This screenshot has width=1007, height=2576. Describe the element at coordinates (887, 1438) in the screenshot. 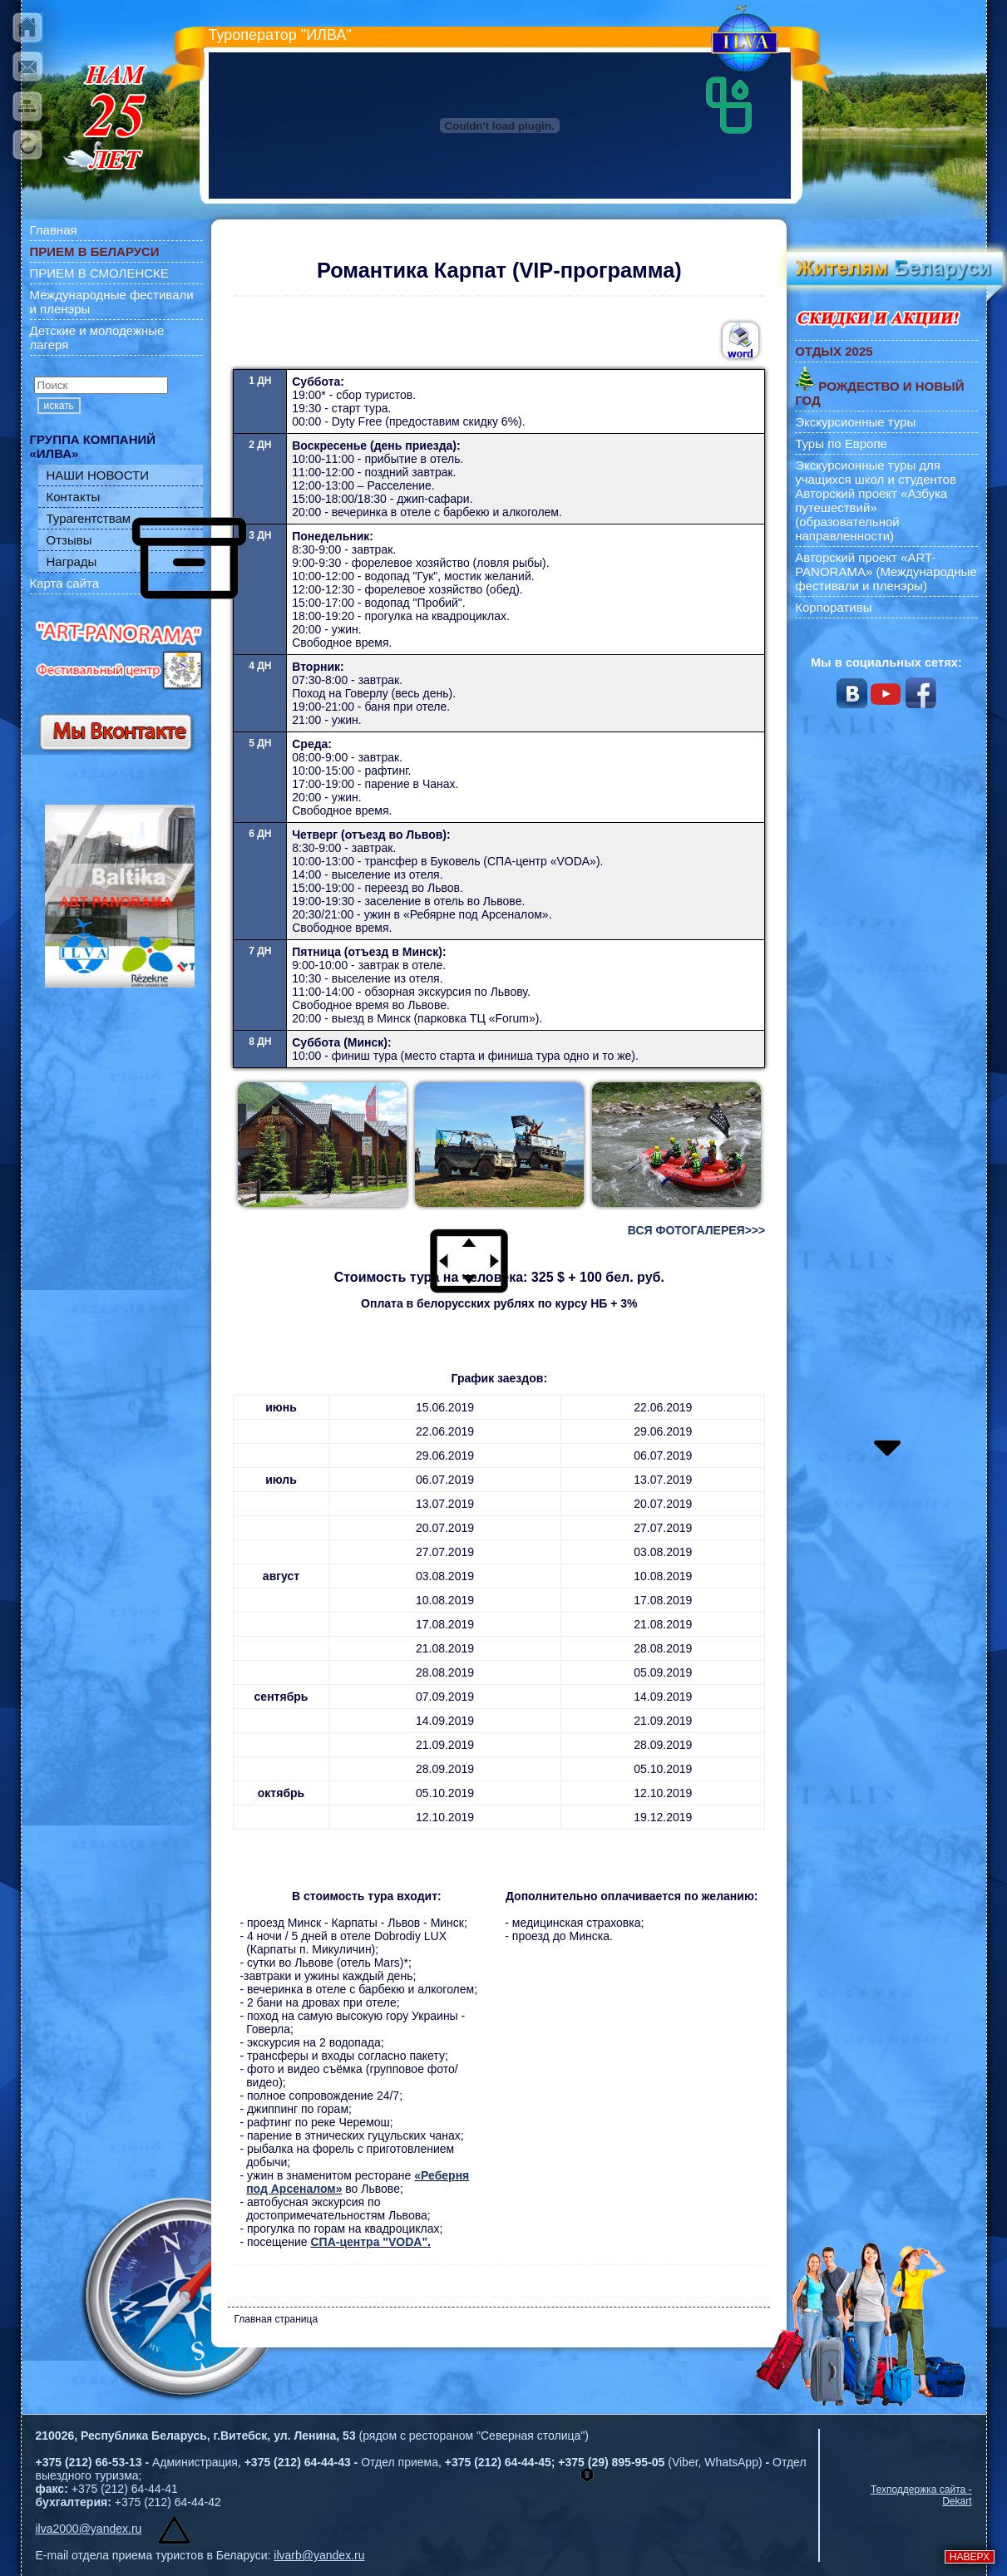

I see `sort items in descending order` at that location.